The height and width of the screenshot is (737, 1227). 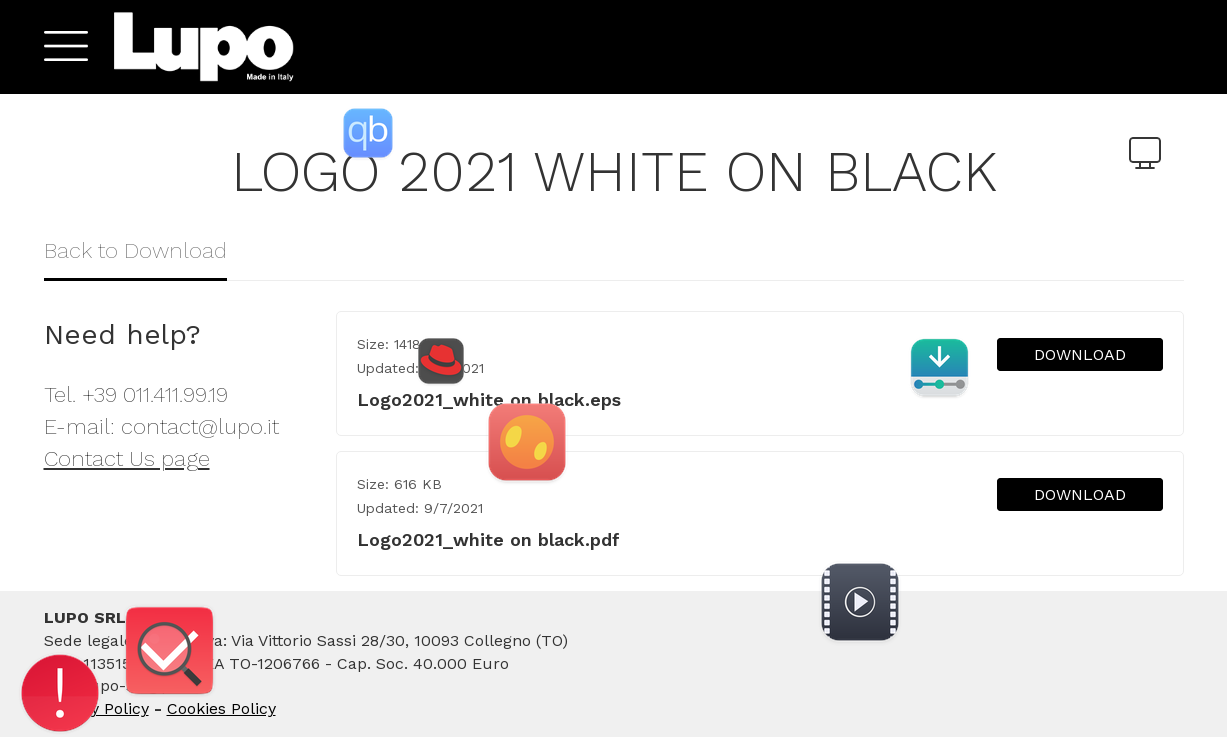 I want to click on display or monitor settings, so click(x=1145, y=153).